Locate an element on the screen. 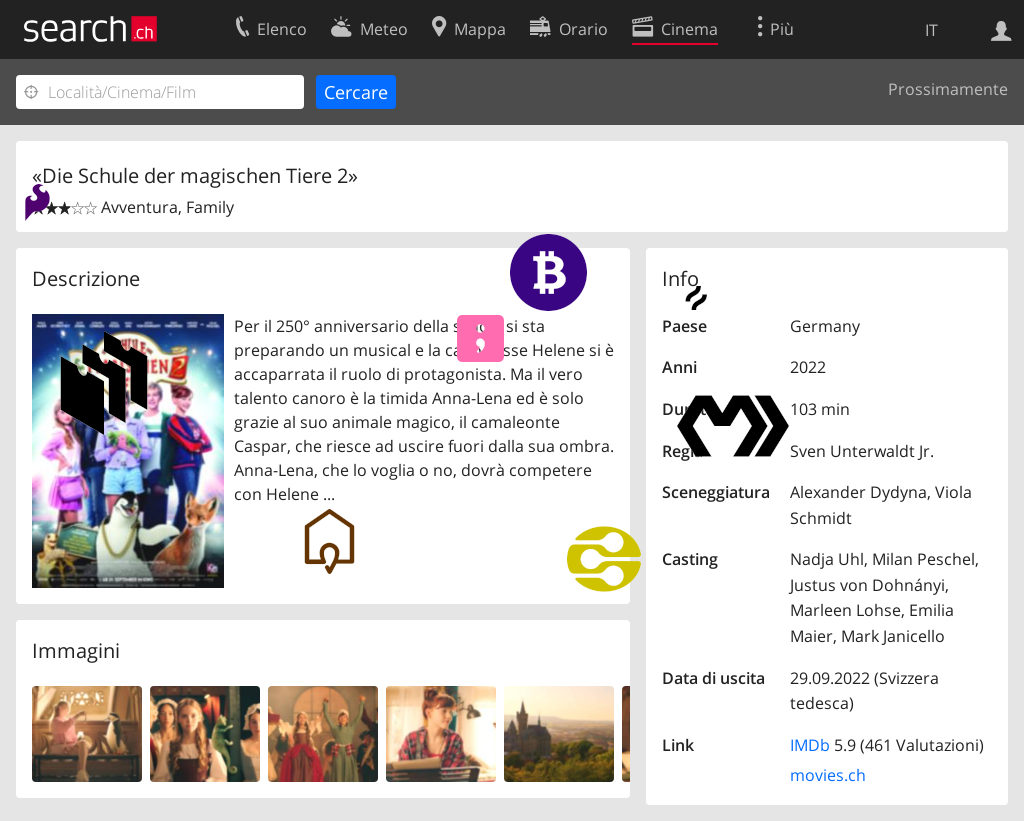  open tldraw whiteboard application is located at coordinates (480, 338).